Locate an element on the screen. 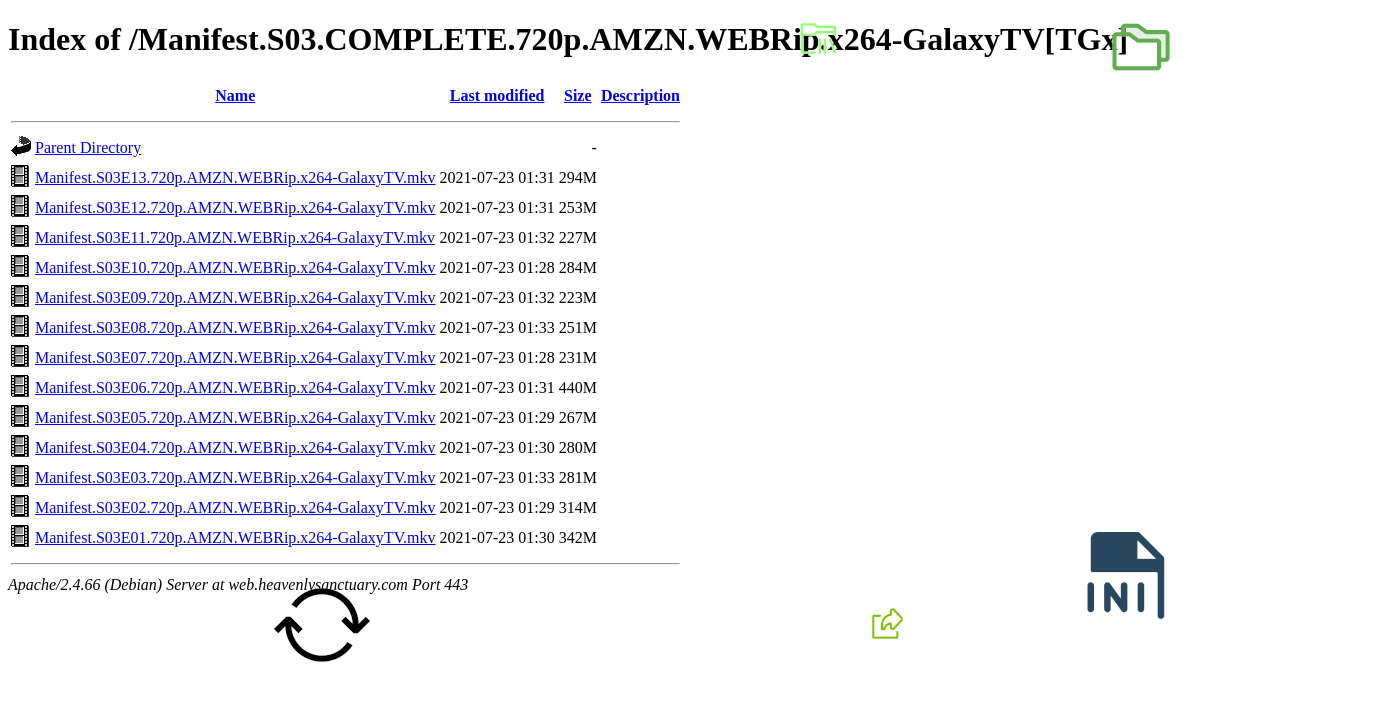 The width and height of the screenshot is (1376, 720). share this file or content is located at coordinates (887, 623).